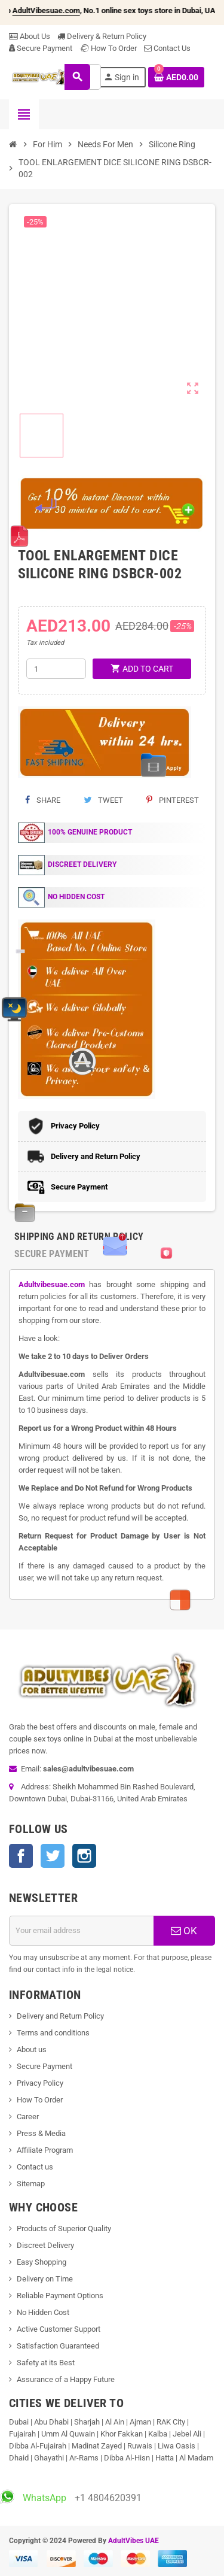  What do you see at coordinates (20, 951) in the screenshot?
I see `connect a bluetooth keyboard` at bounding box center [20, 951].